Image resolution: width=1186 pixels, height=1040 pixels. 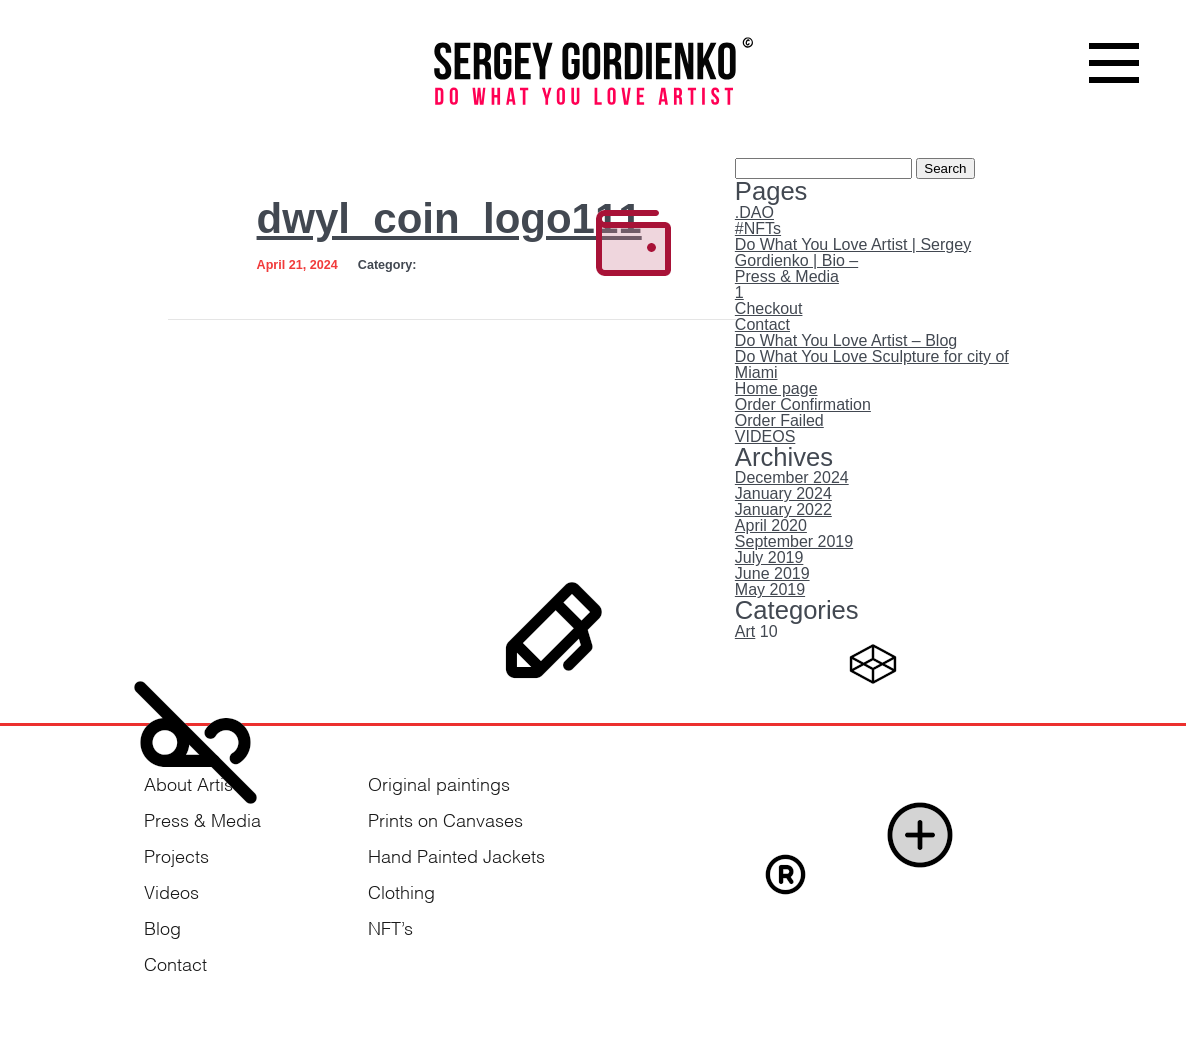 I want to click on indicates registered trademark status, so click(x=785, y=874).